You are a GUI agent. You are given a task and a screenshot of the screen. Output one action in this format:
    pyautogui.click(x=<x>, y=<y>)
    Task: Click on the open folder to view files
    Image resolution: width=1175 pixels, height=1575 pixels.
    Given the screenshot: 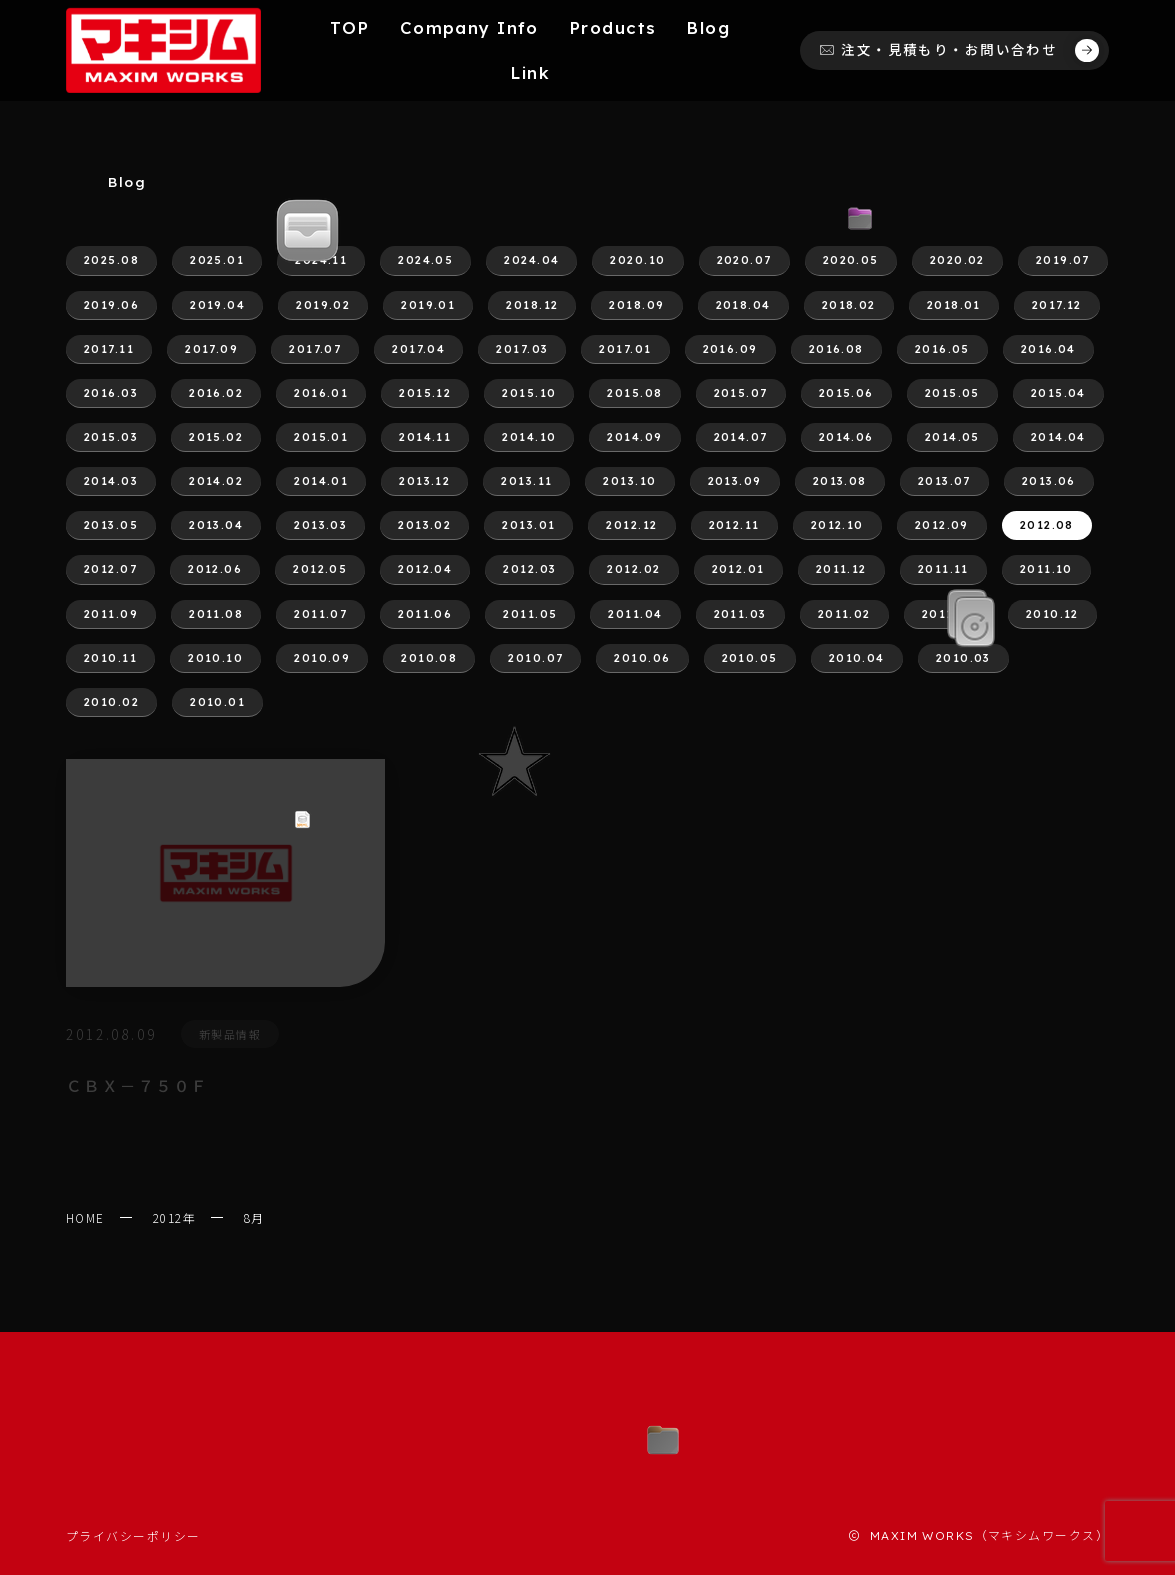 What is the action you would take?
    pyautogui.click(x=663, y=1440)
    